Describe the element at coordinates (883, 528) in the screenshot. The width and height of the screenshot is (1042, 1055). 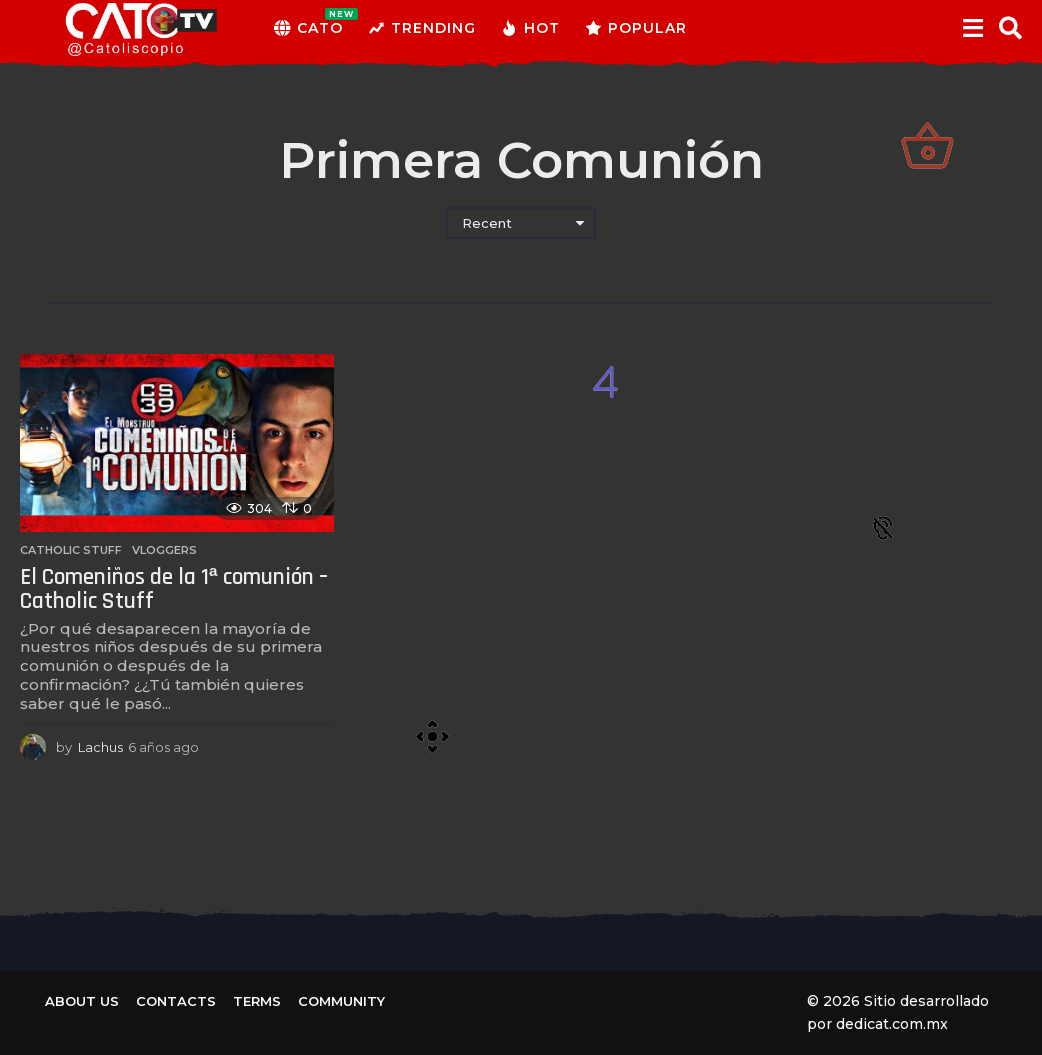
I see `mute or disable audio listening` at that location.